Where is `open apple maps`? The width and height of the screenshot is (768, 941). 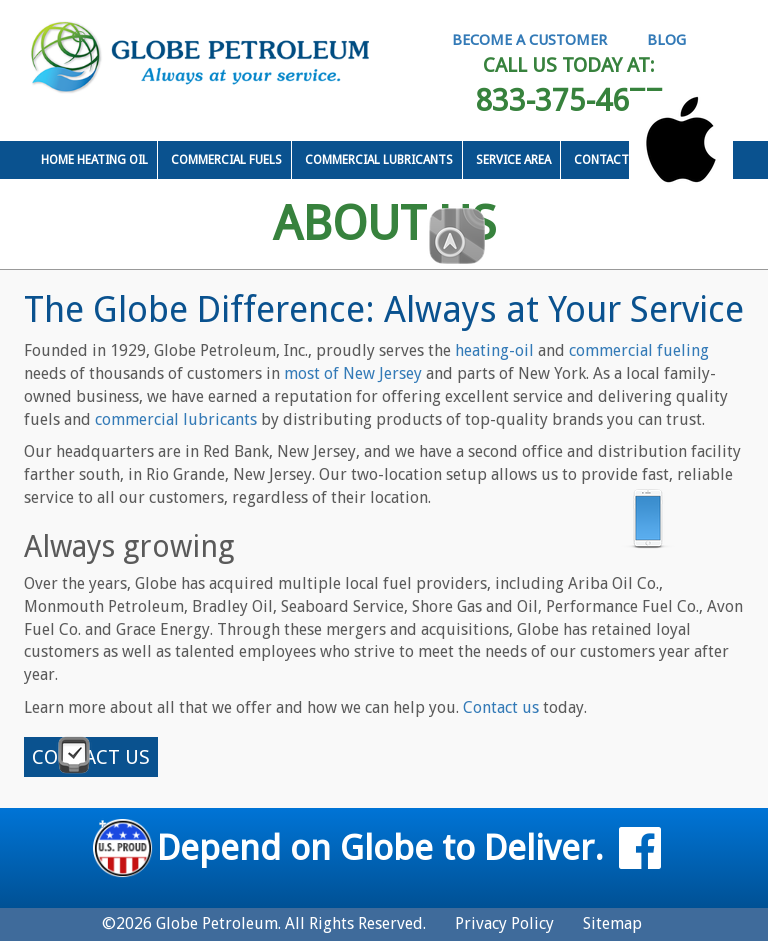
open apple maps is located at coordinates (457, 236).